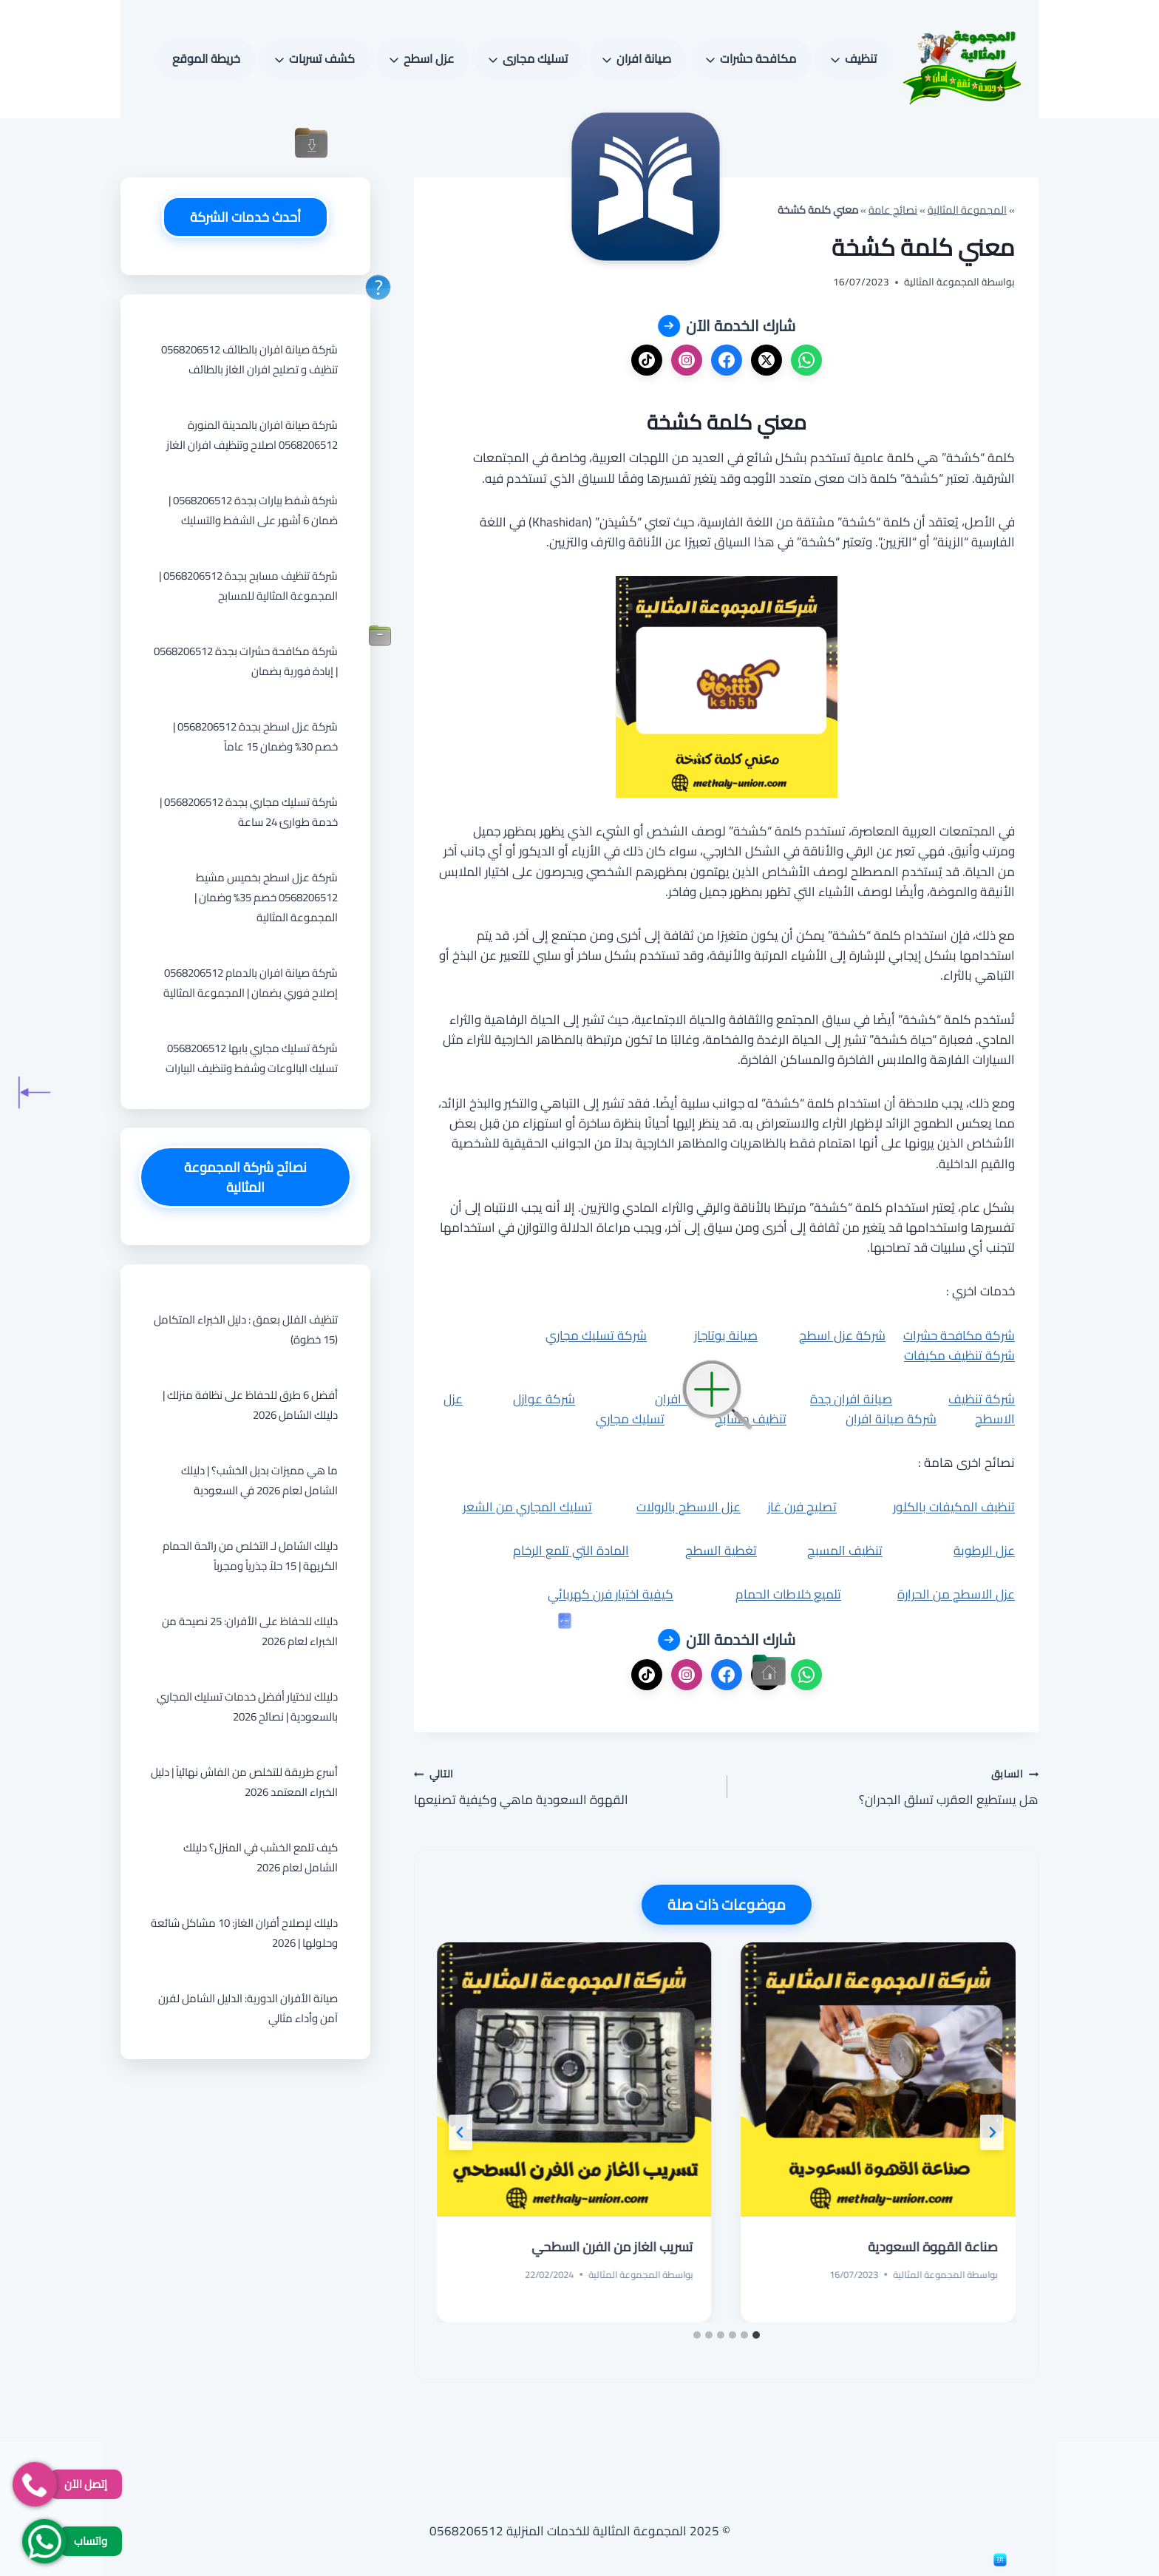 The width and height of the screenshot is (1159, 2576). What do you see at coordinates (380, 635) in the screenshot?
I see `open the file manager application` at bounding box center [380, 635].